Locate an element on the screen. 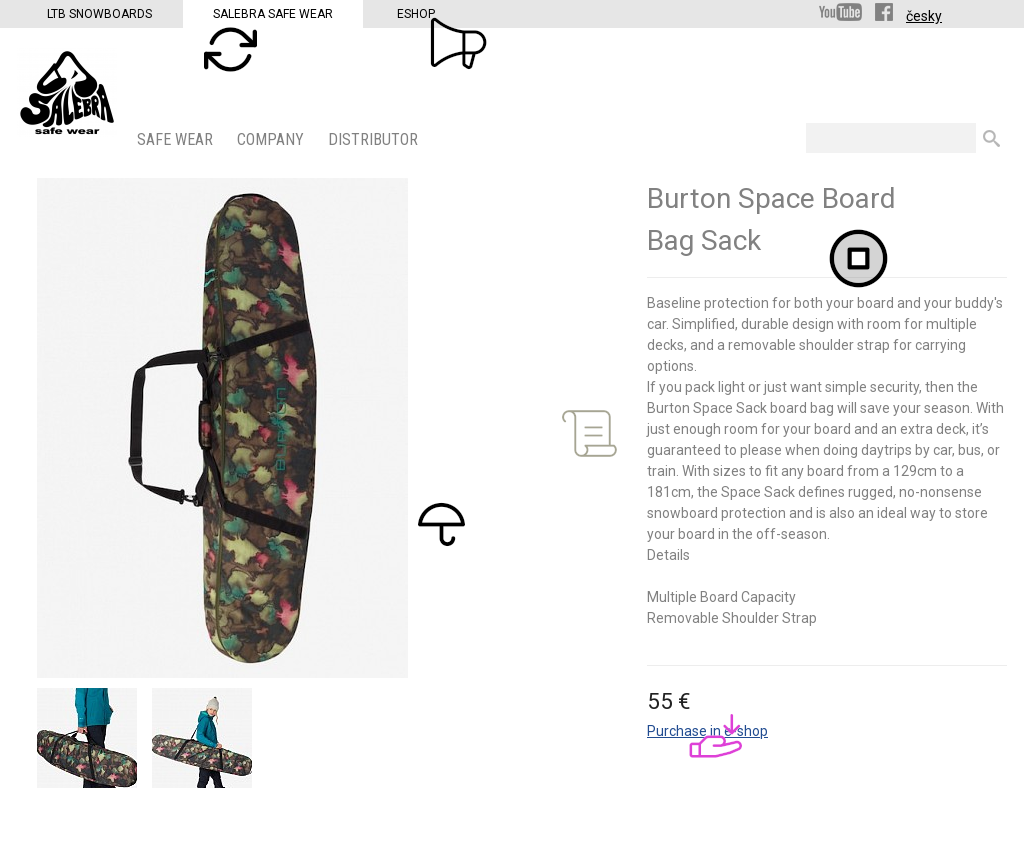 The width and height of the screenshot is (1024, 843). view weather protection or rain forecast is located at coordinates (441, 524).